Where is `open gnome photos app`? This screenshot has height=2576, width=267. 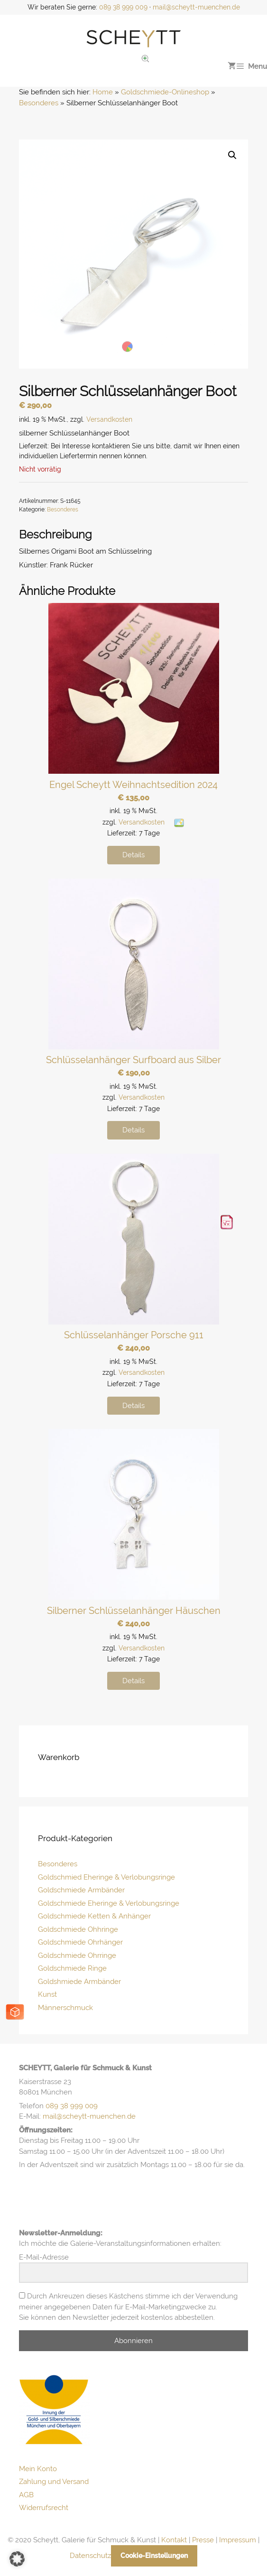
open gnome photos app is located at coordinates (179, 823).